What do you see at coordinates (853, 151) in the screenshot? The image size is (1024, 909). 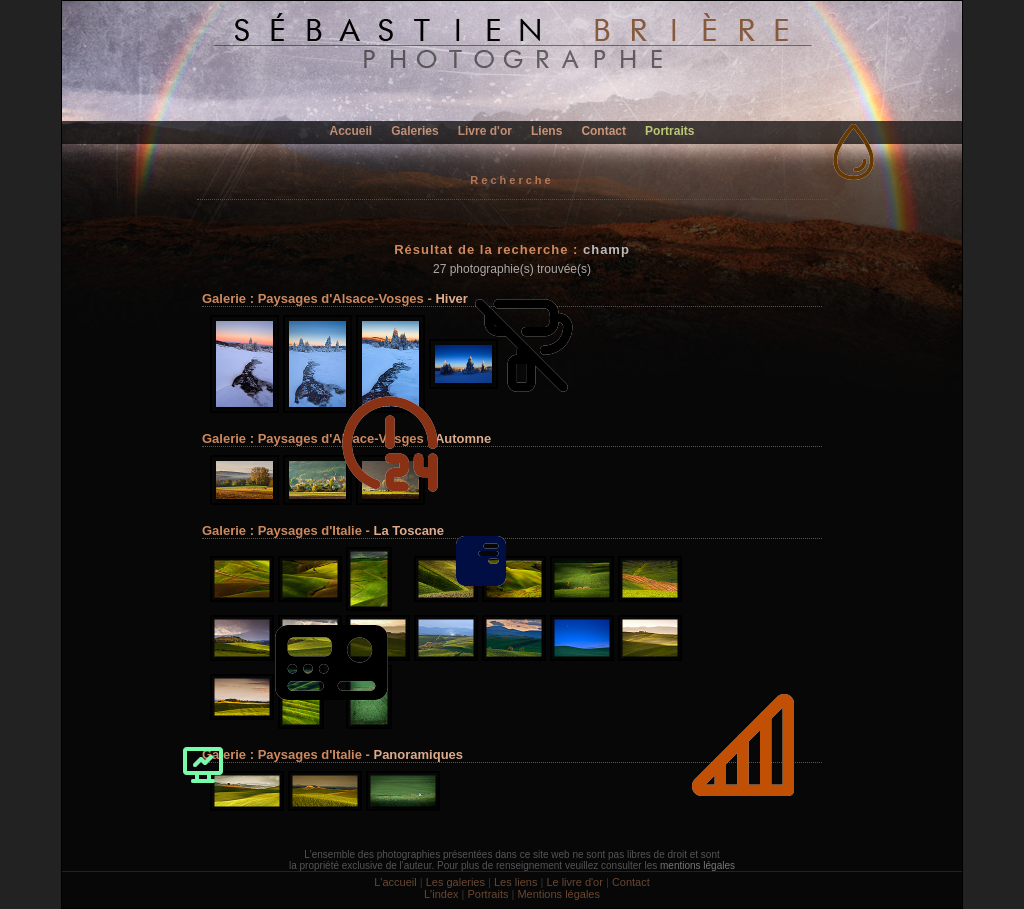 I see `indicates water or hydration tracking` at bounding box center [853, 151].